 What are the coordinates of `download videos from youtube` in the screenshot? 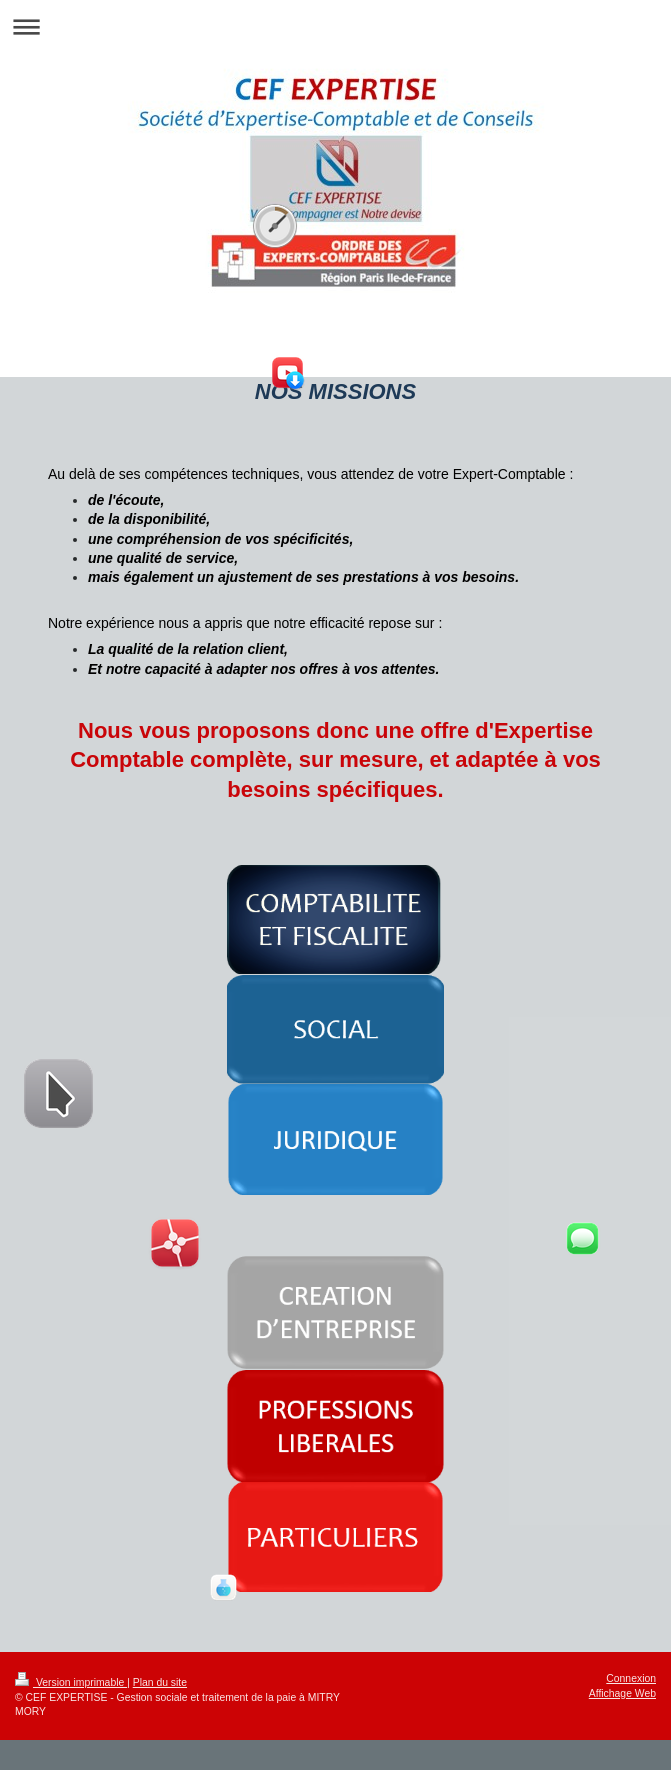 It's located at (287, 372).